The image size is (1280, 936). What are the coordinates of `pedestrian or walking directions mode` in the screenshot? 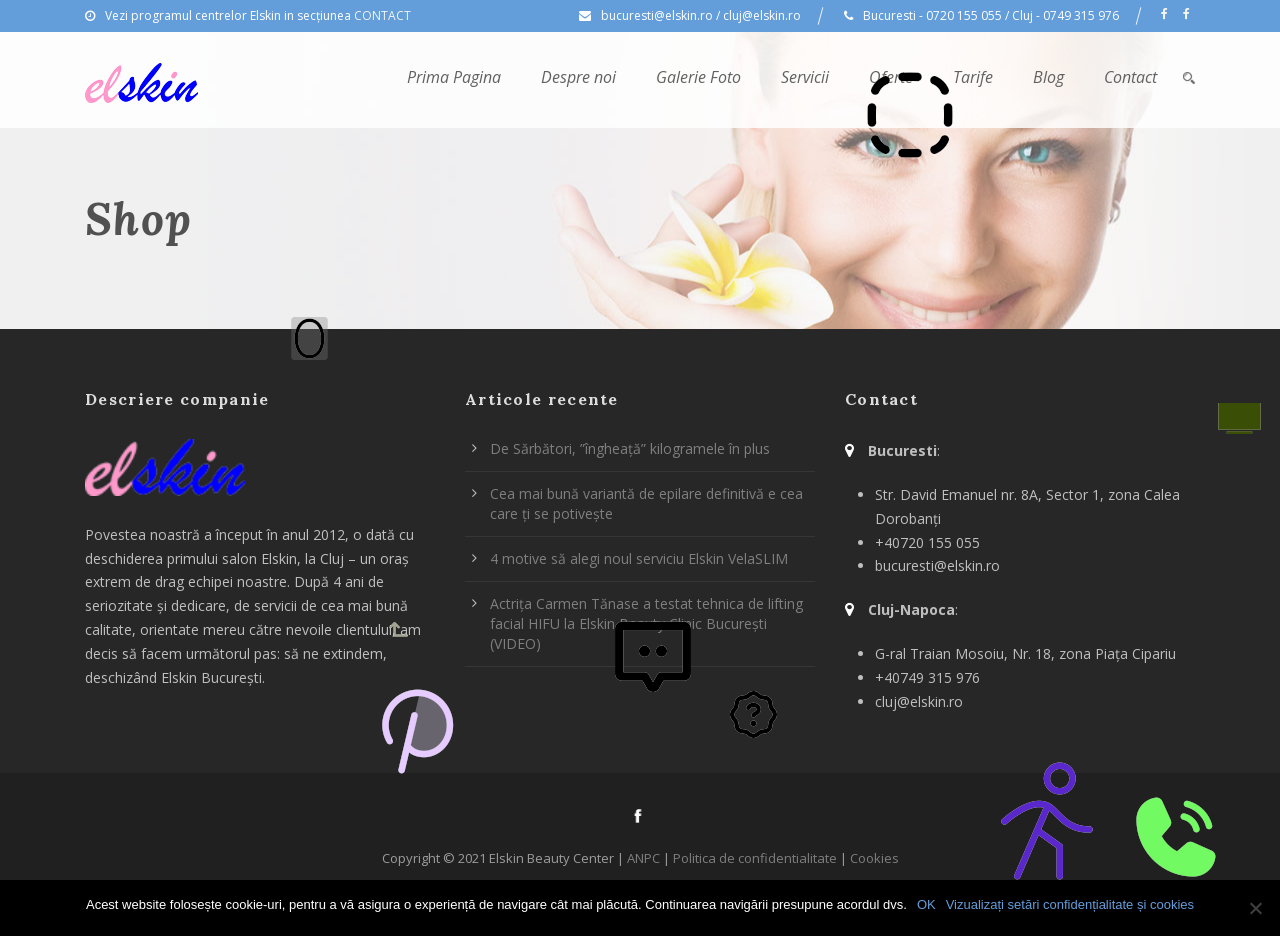 It's located at (1047, 821).